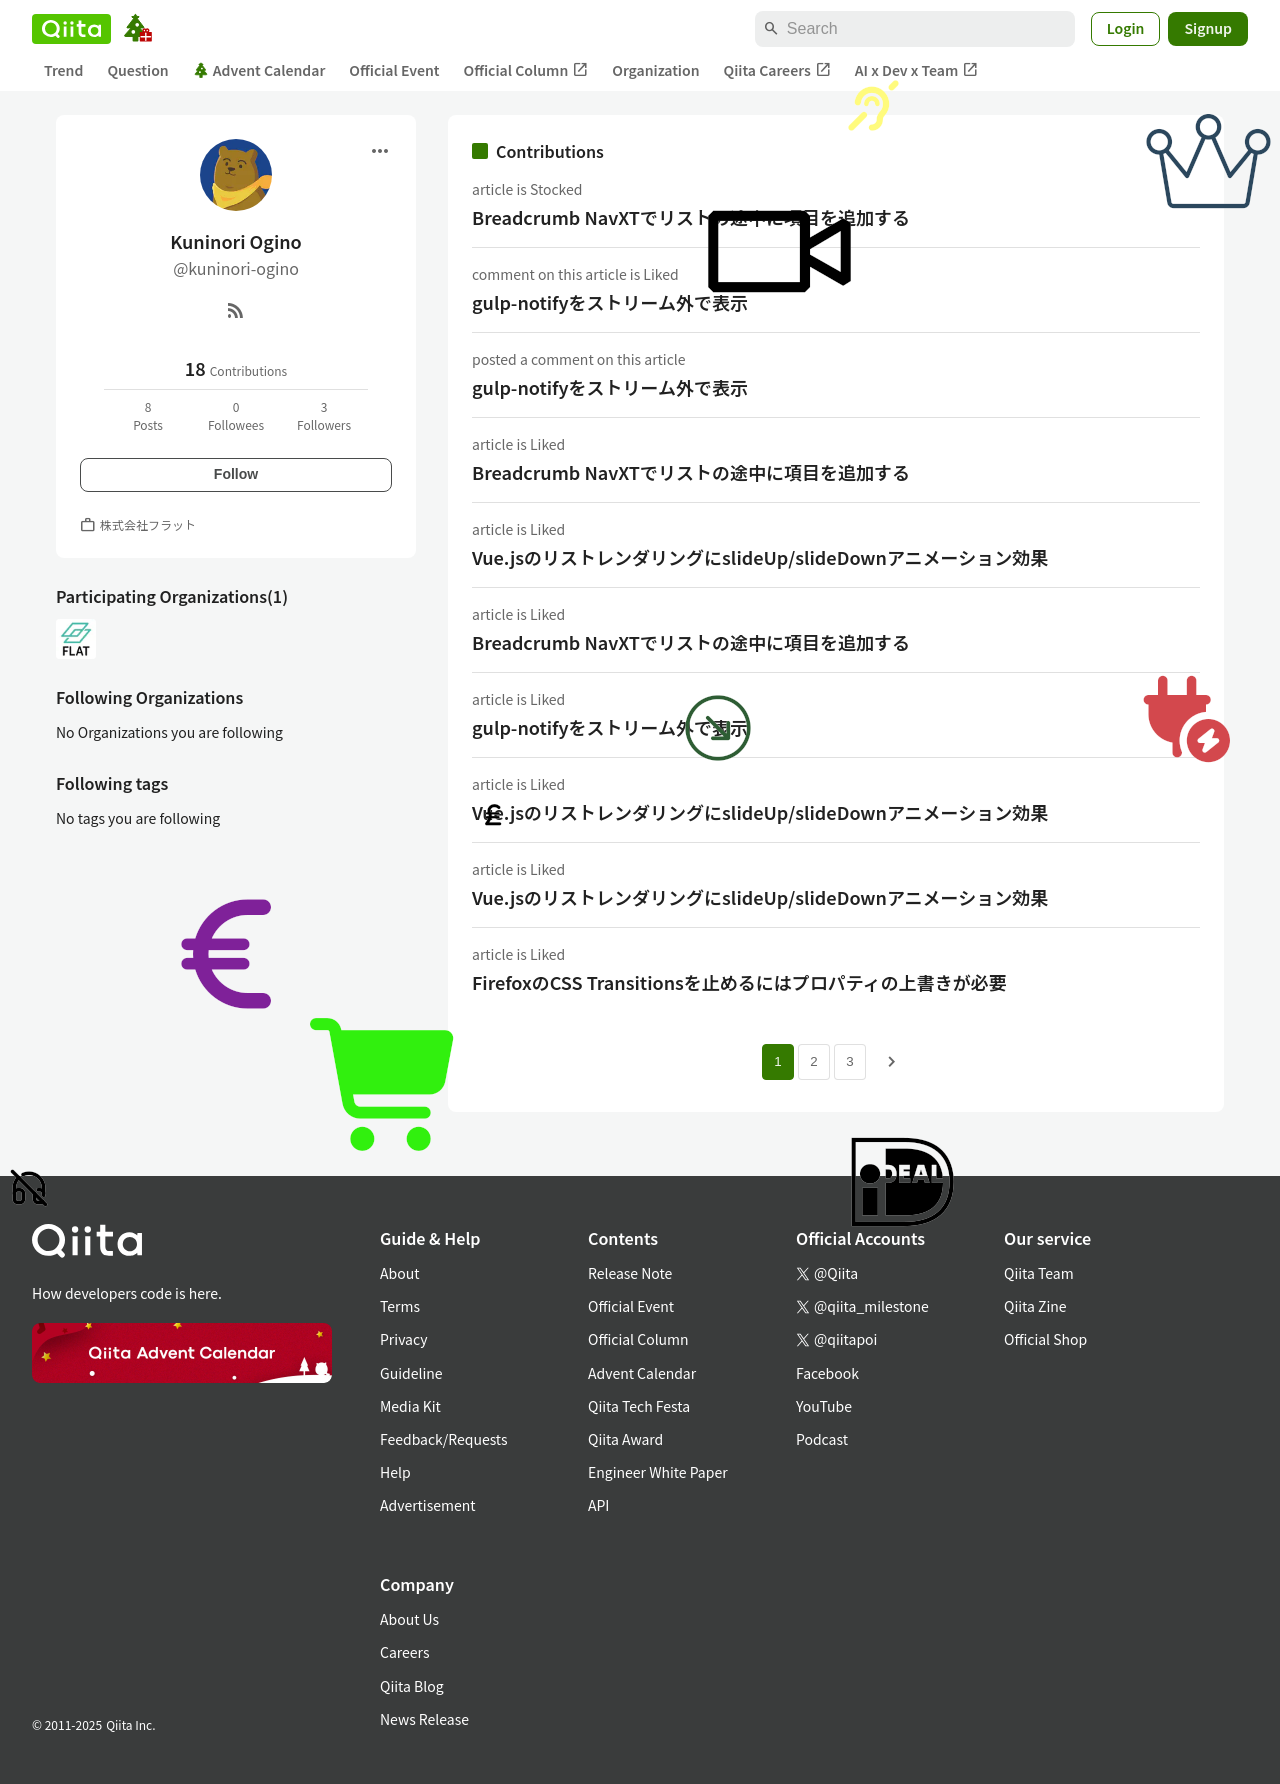  What do you see at coordinates (779, 251) in the screenshot?
I see `start video recording` at bounding box center [779, 251].